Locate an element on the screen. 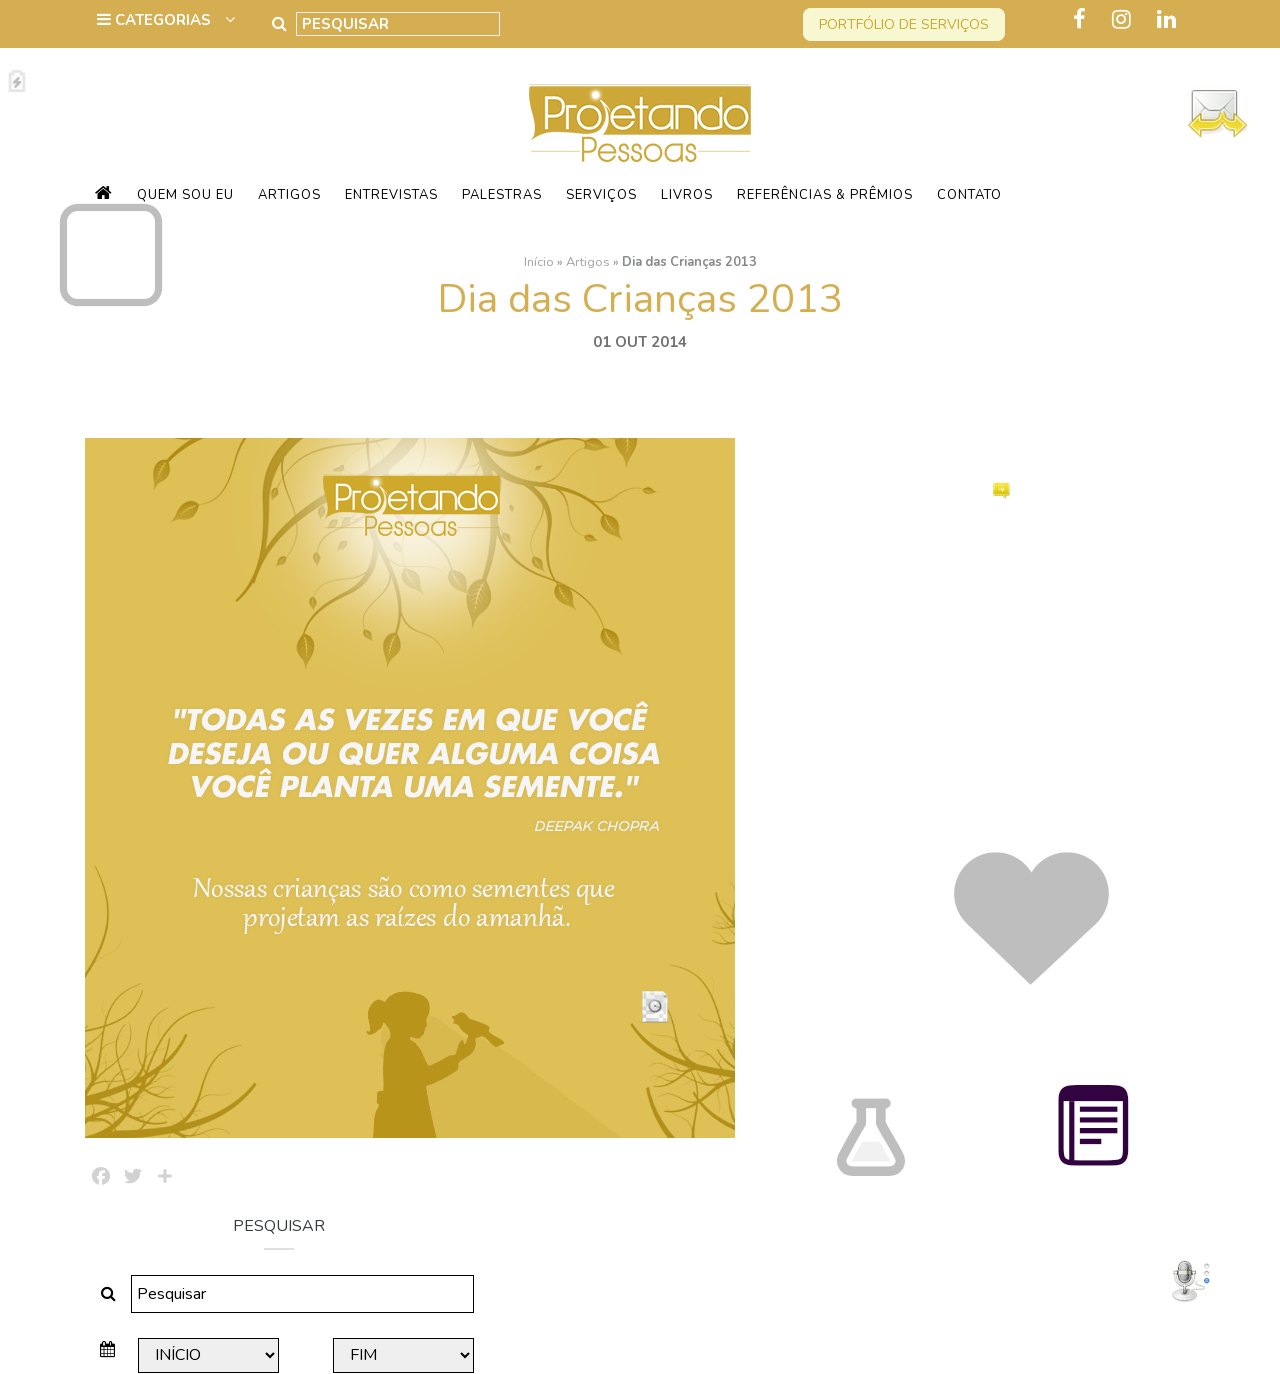 The image size is (1280, 1374). mark item as favorite is located at coordinates (1031, 918).